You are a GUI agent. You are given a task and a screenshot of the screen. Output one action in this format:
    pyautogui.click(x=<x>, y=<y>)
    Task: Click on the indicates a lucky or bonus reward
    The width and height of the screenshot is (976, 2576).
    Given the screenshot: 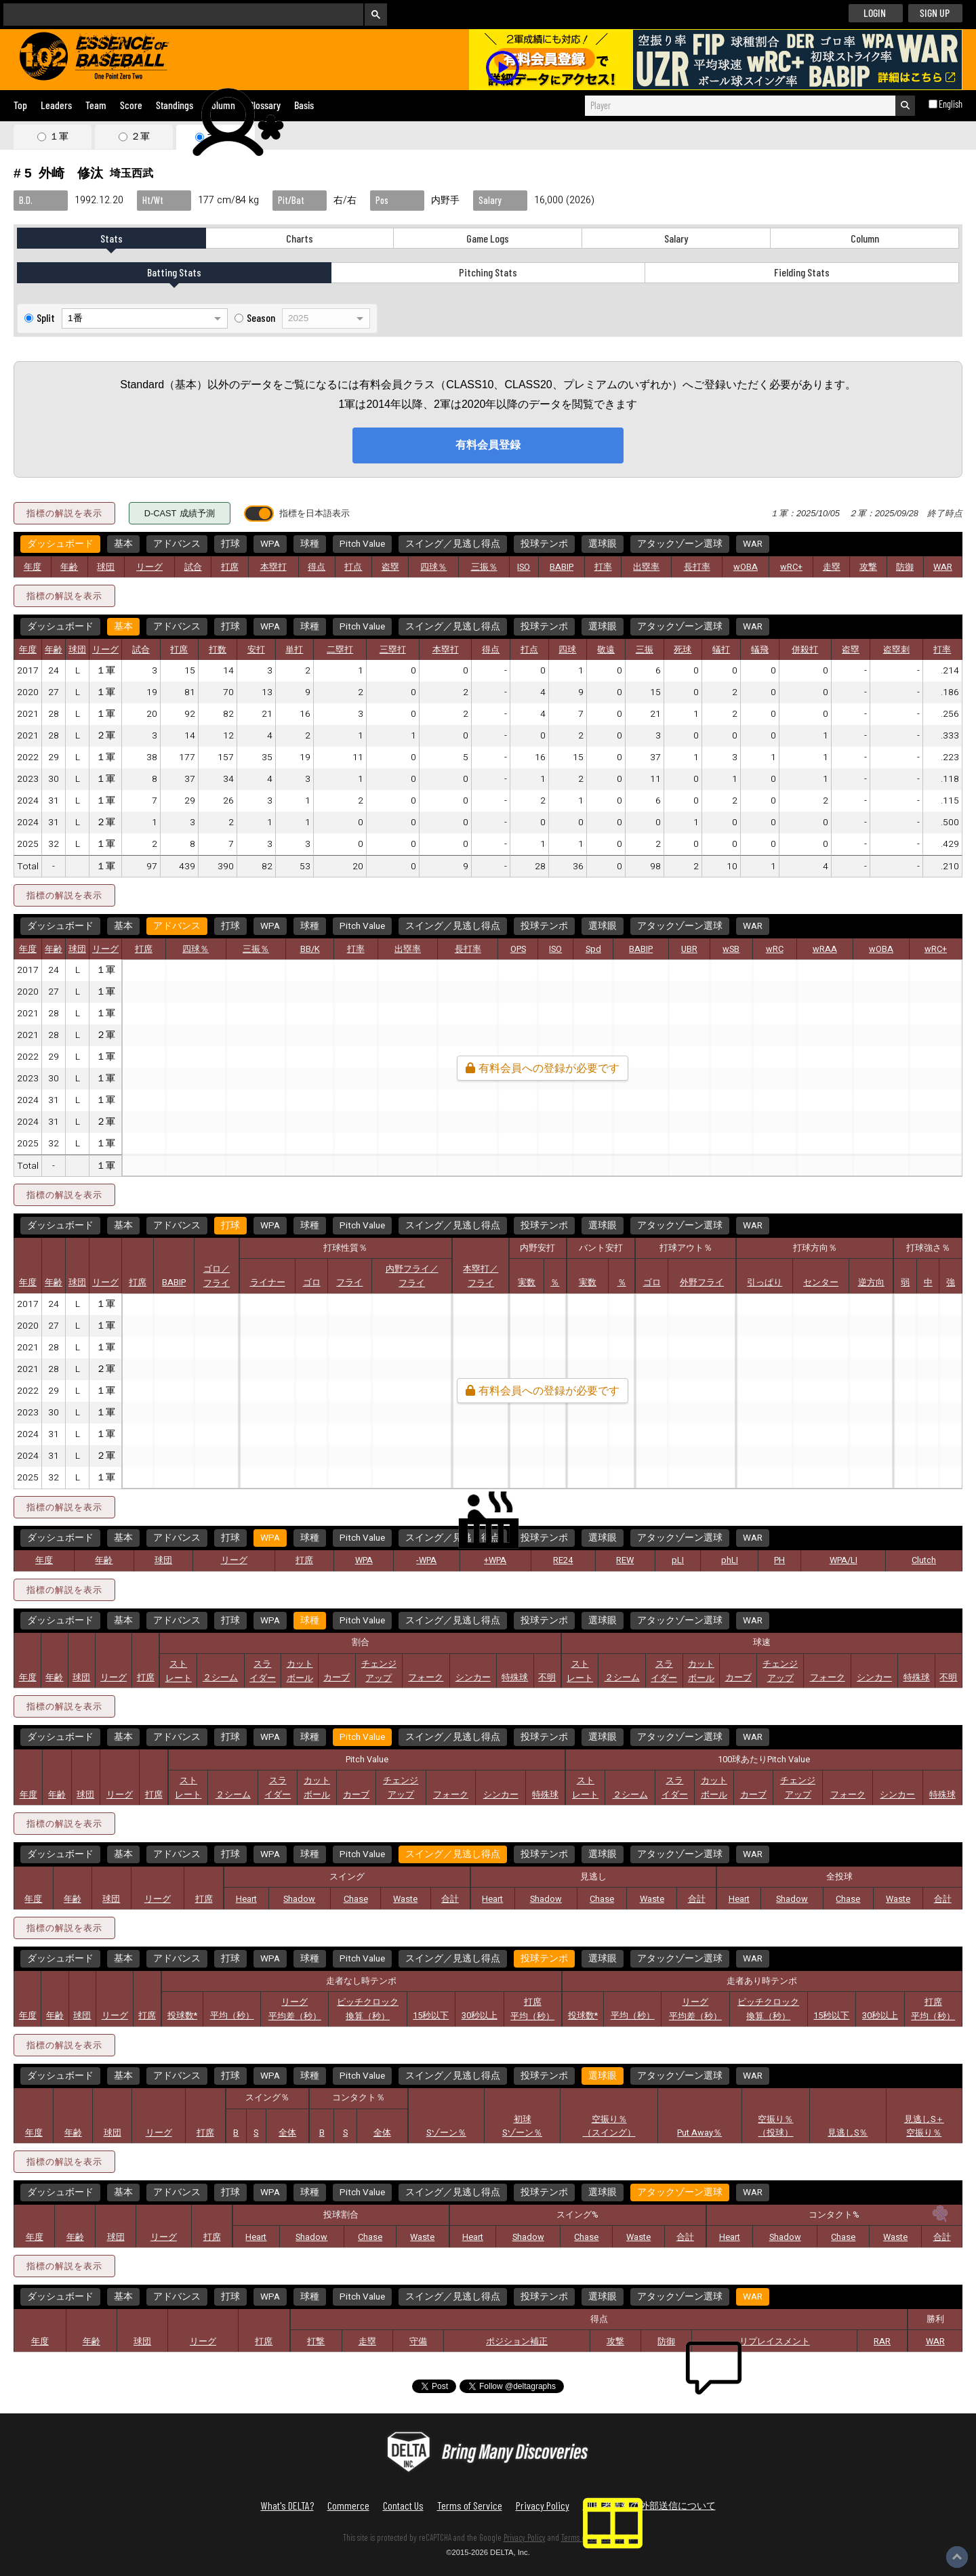 What is the action you would take?
    pyautogui.click(x=940, y=2214)
    